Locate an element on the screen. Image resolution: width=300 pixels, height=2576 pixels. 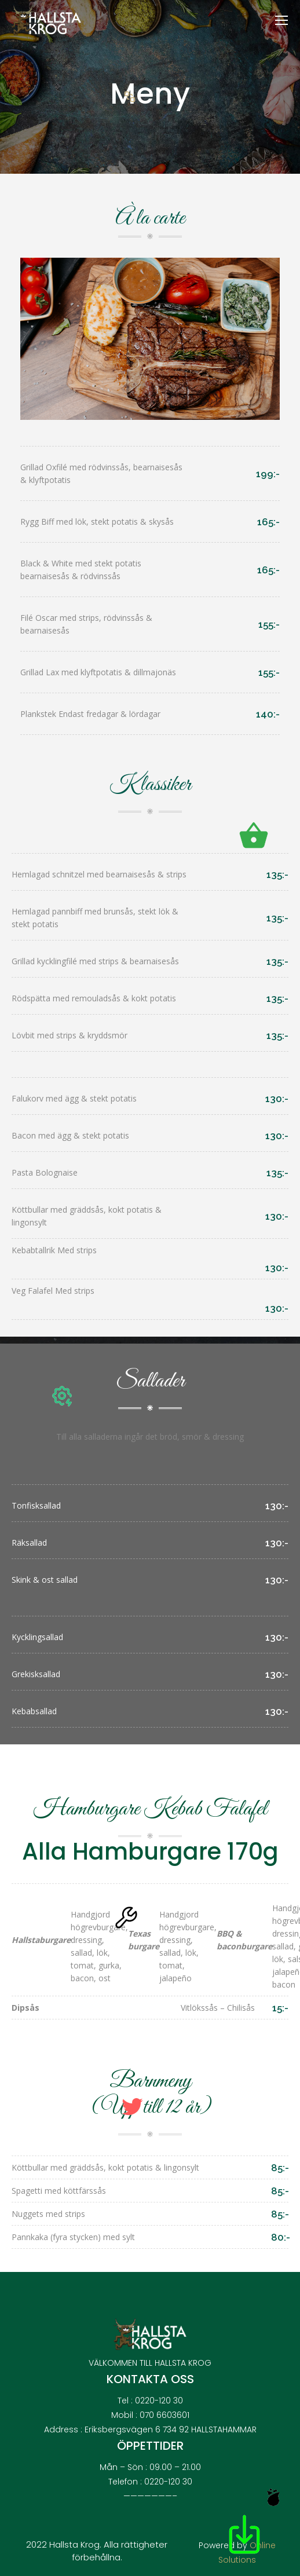
download a file or document is located at coordinates (244, 2534).